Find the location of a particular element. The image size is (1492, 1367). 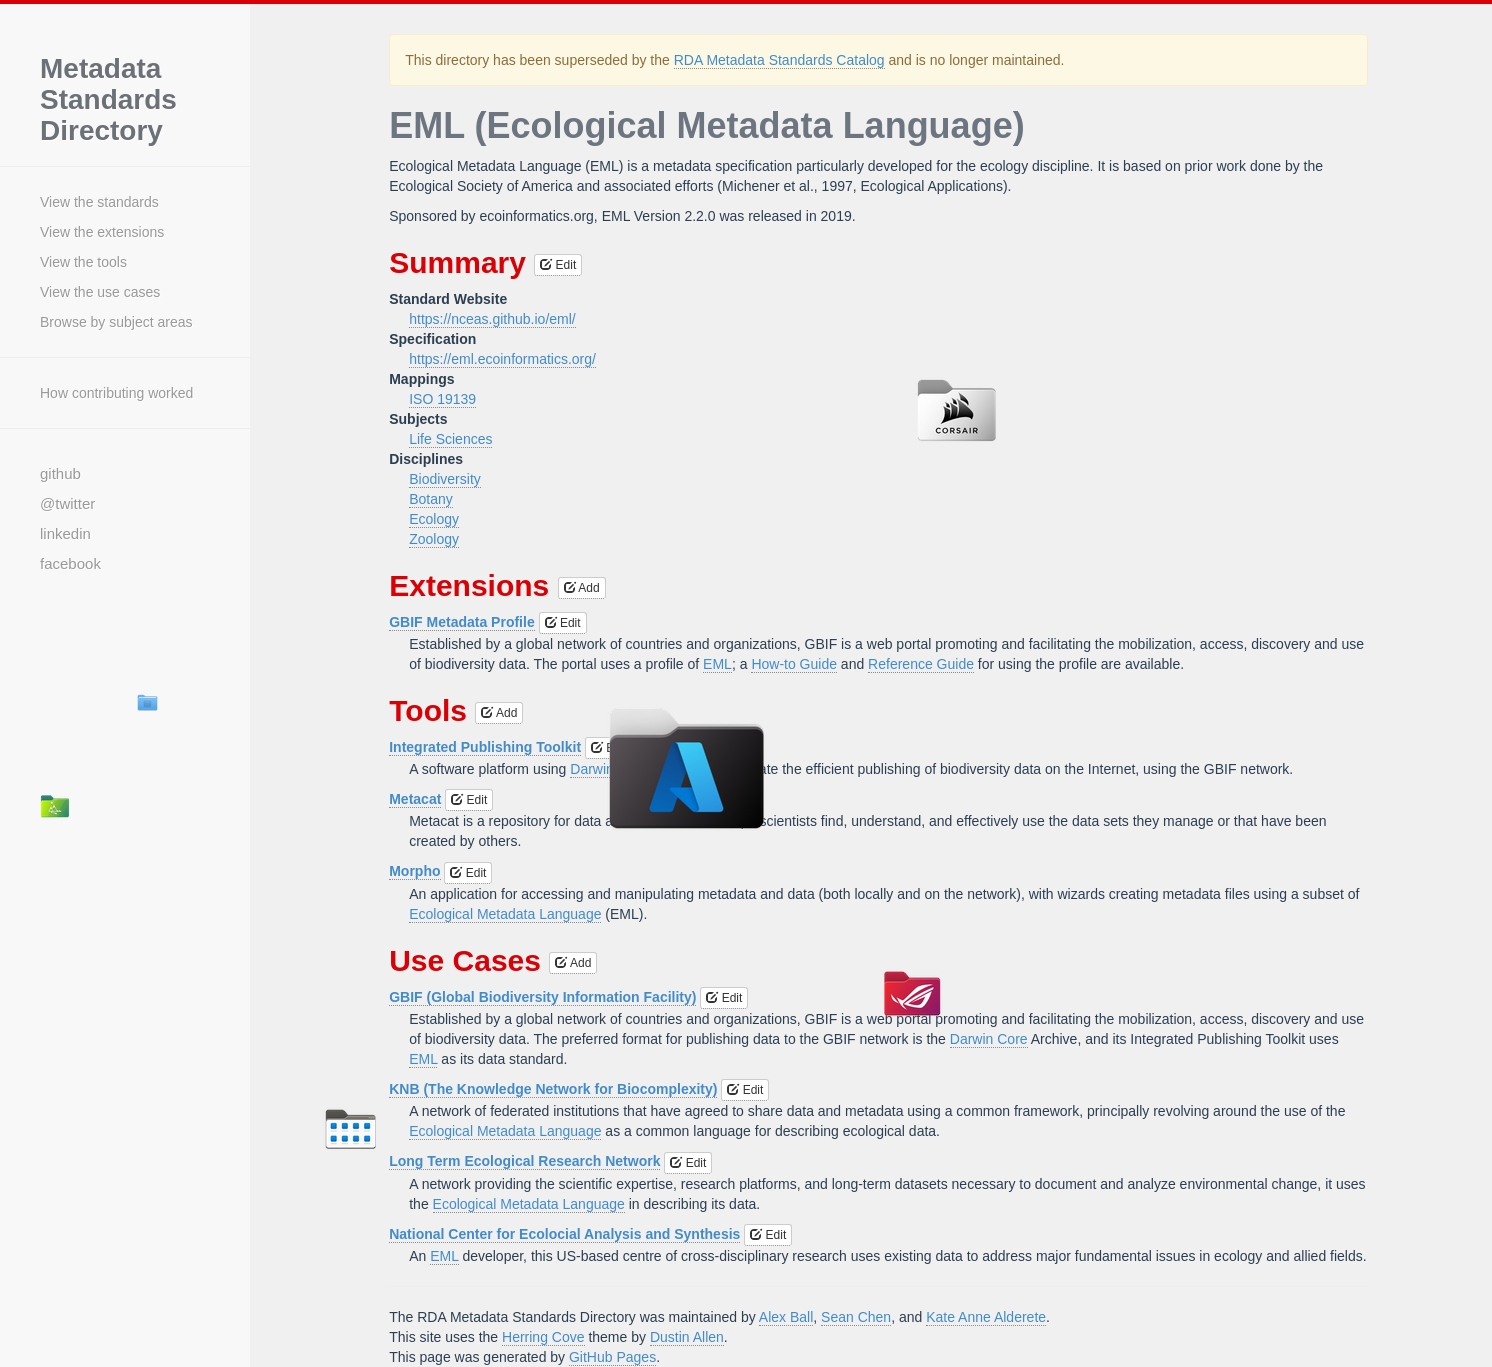

open azure or microsoft cloud-related files is located at coordinates (686, 772).